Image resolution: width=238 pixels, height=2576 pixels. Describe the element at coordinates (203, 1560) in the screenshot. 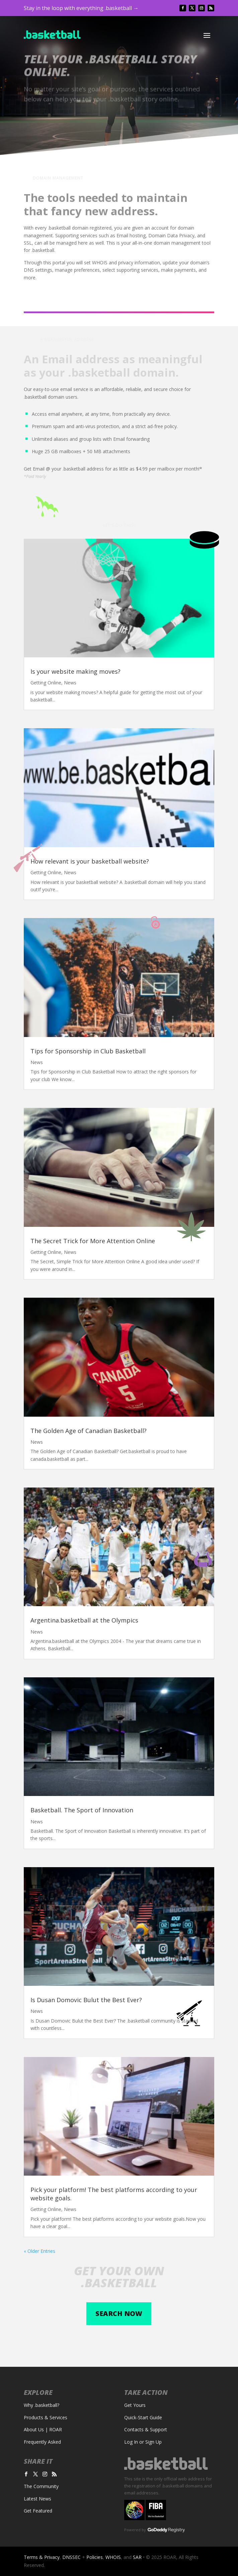

I see `access viking or warrior-themed game content` at that location.